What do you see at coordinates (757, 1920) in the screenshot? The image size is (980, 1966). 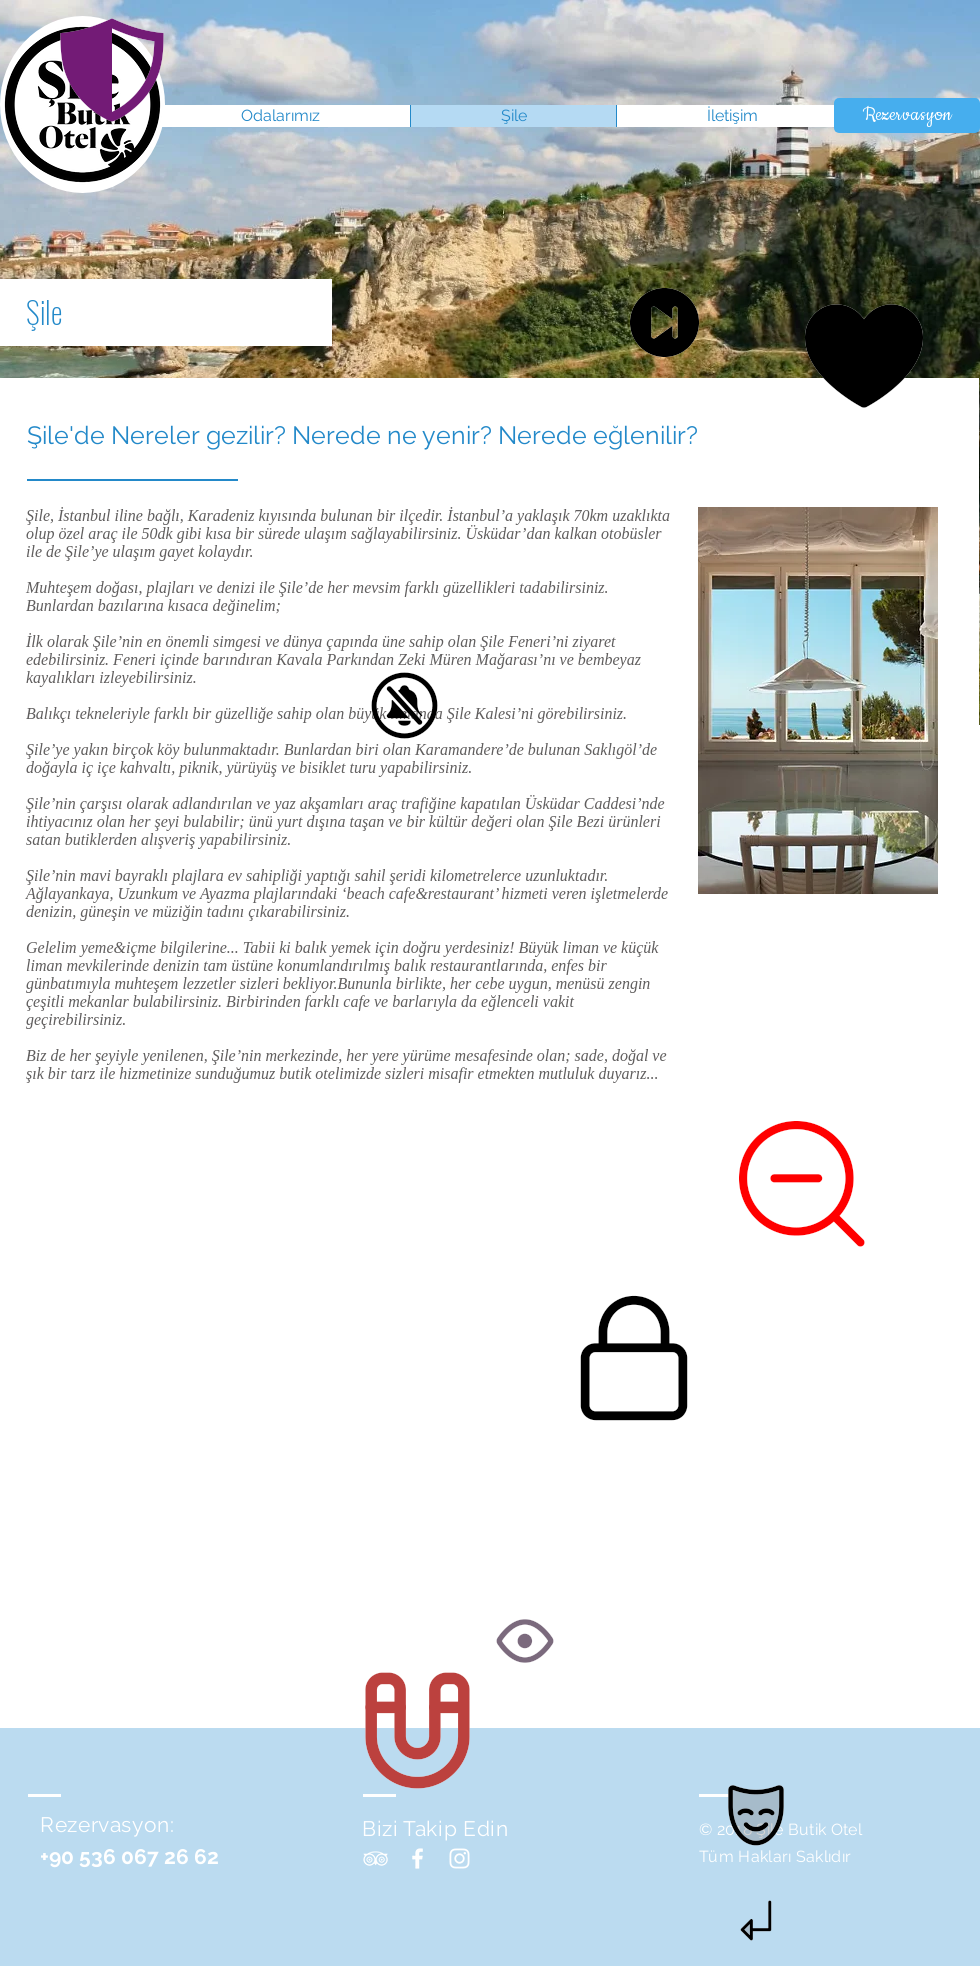 I see `return to previous line or entry` at bounding box center [757, 1920].